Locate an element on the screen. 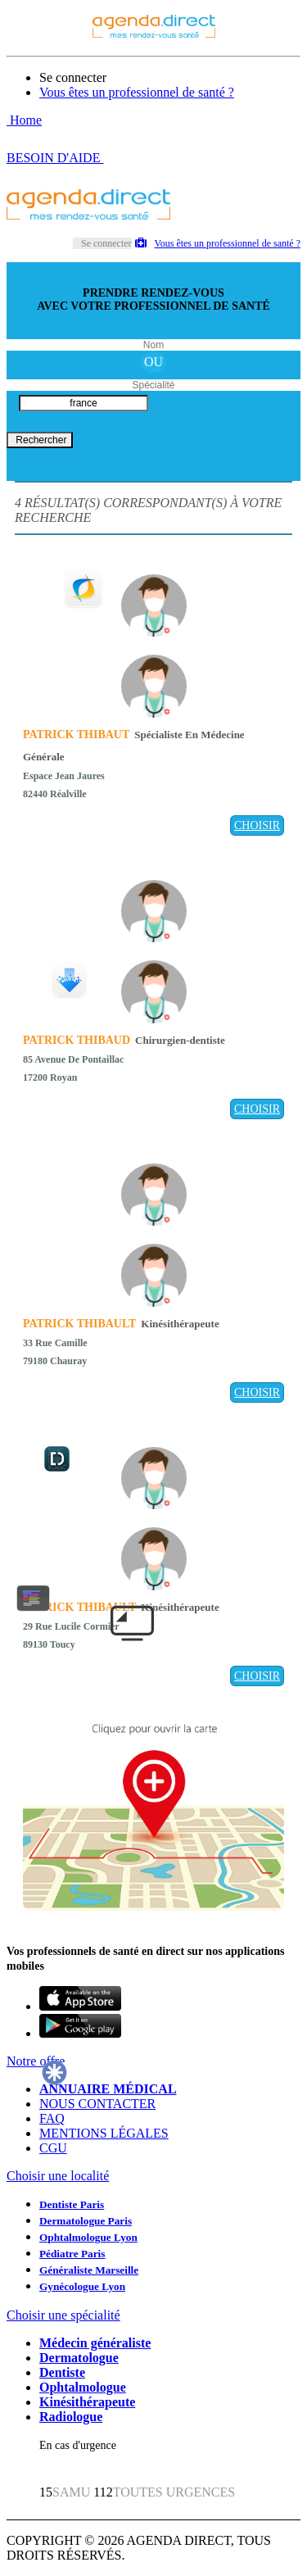  open the software development environment is located at coordinates (33, 1598).